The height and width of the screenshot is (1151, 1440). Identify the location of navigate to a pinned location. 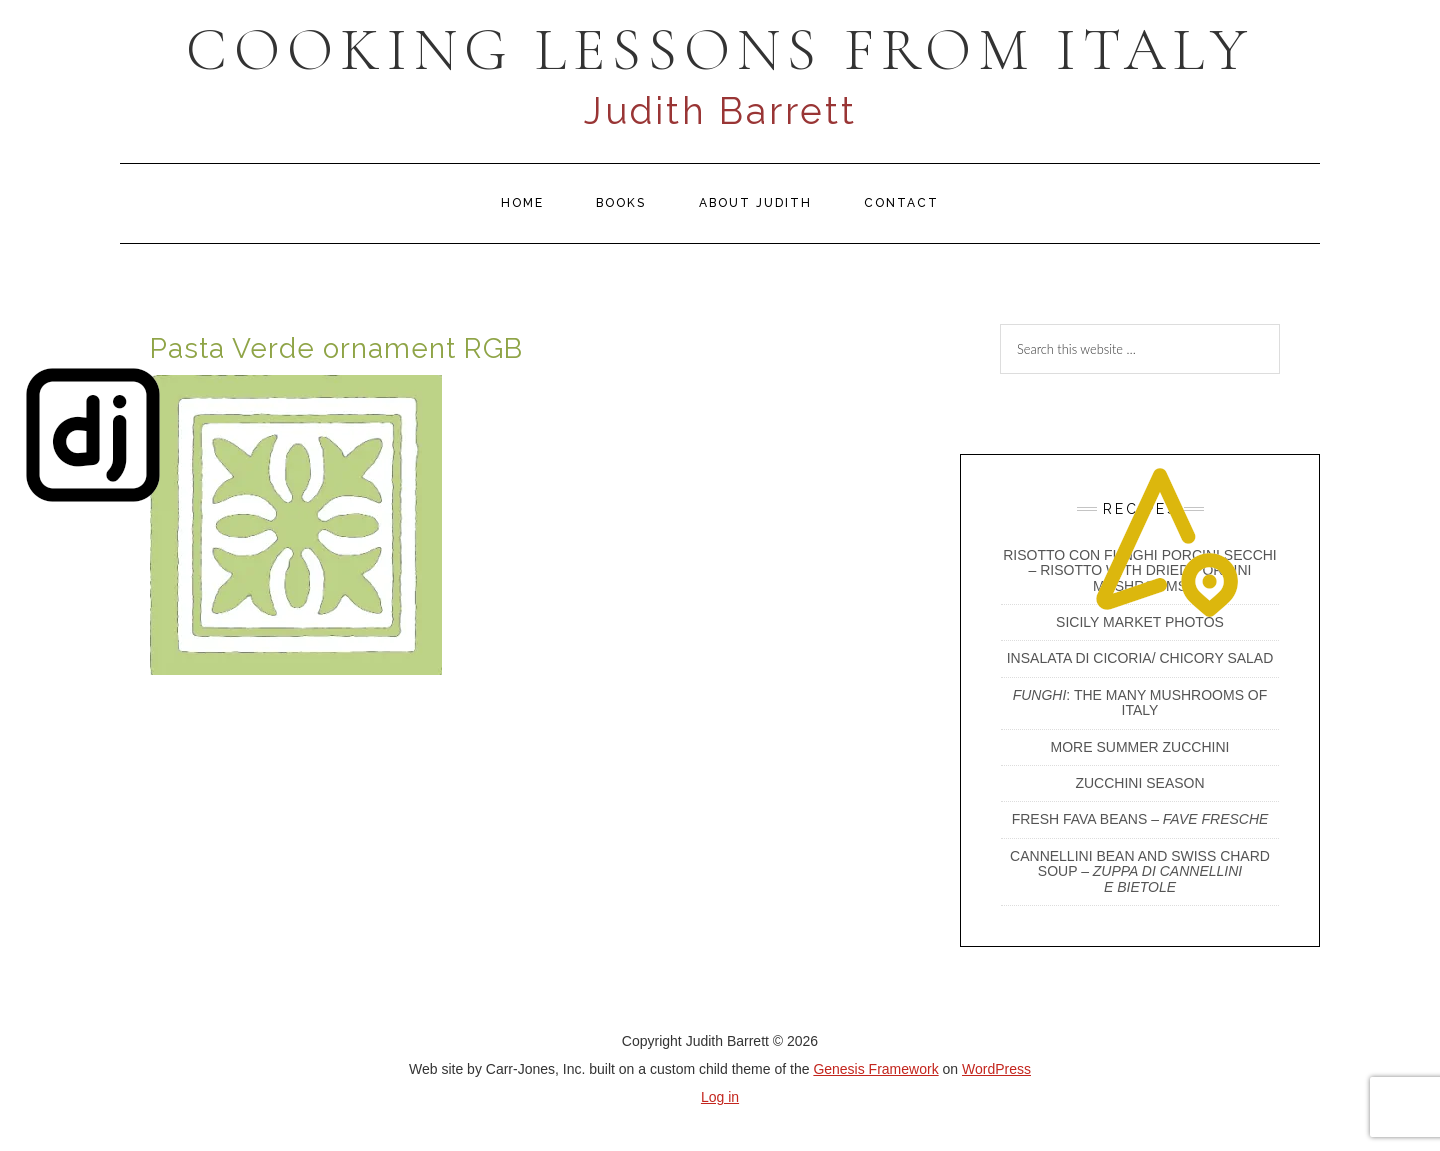
(1160, 539).